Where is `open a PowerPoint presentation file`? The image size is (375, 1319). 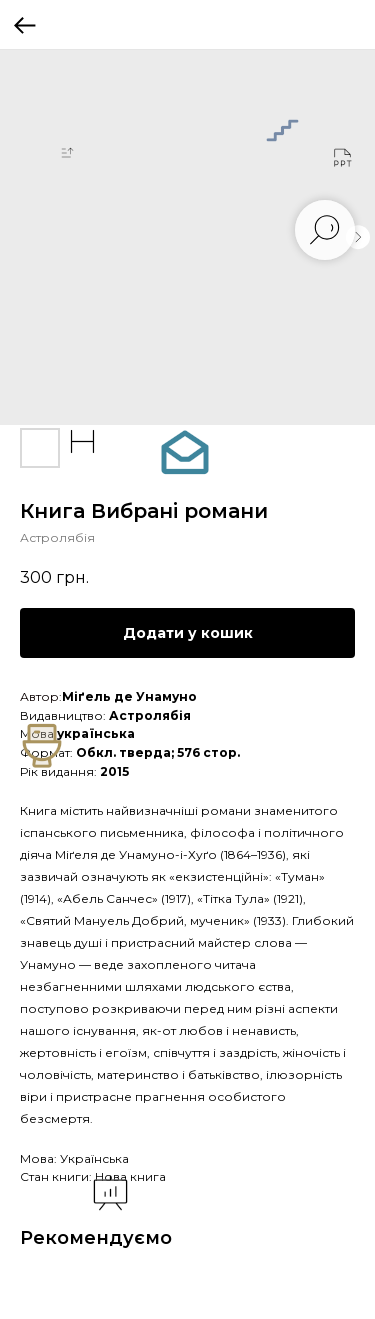 open a PowerPoint presentation file is located at coordinates (342, 158).